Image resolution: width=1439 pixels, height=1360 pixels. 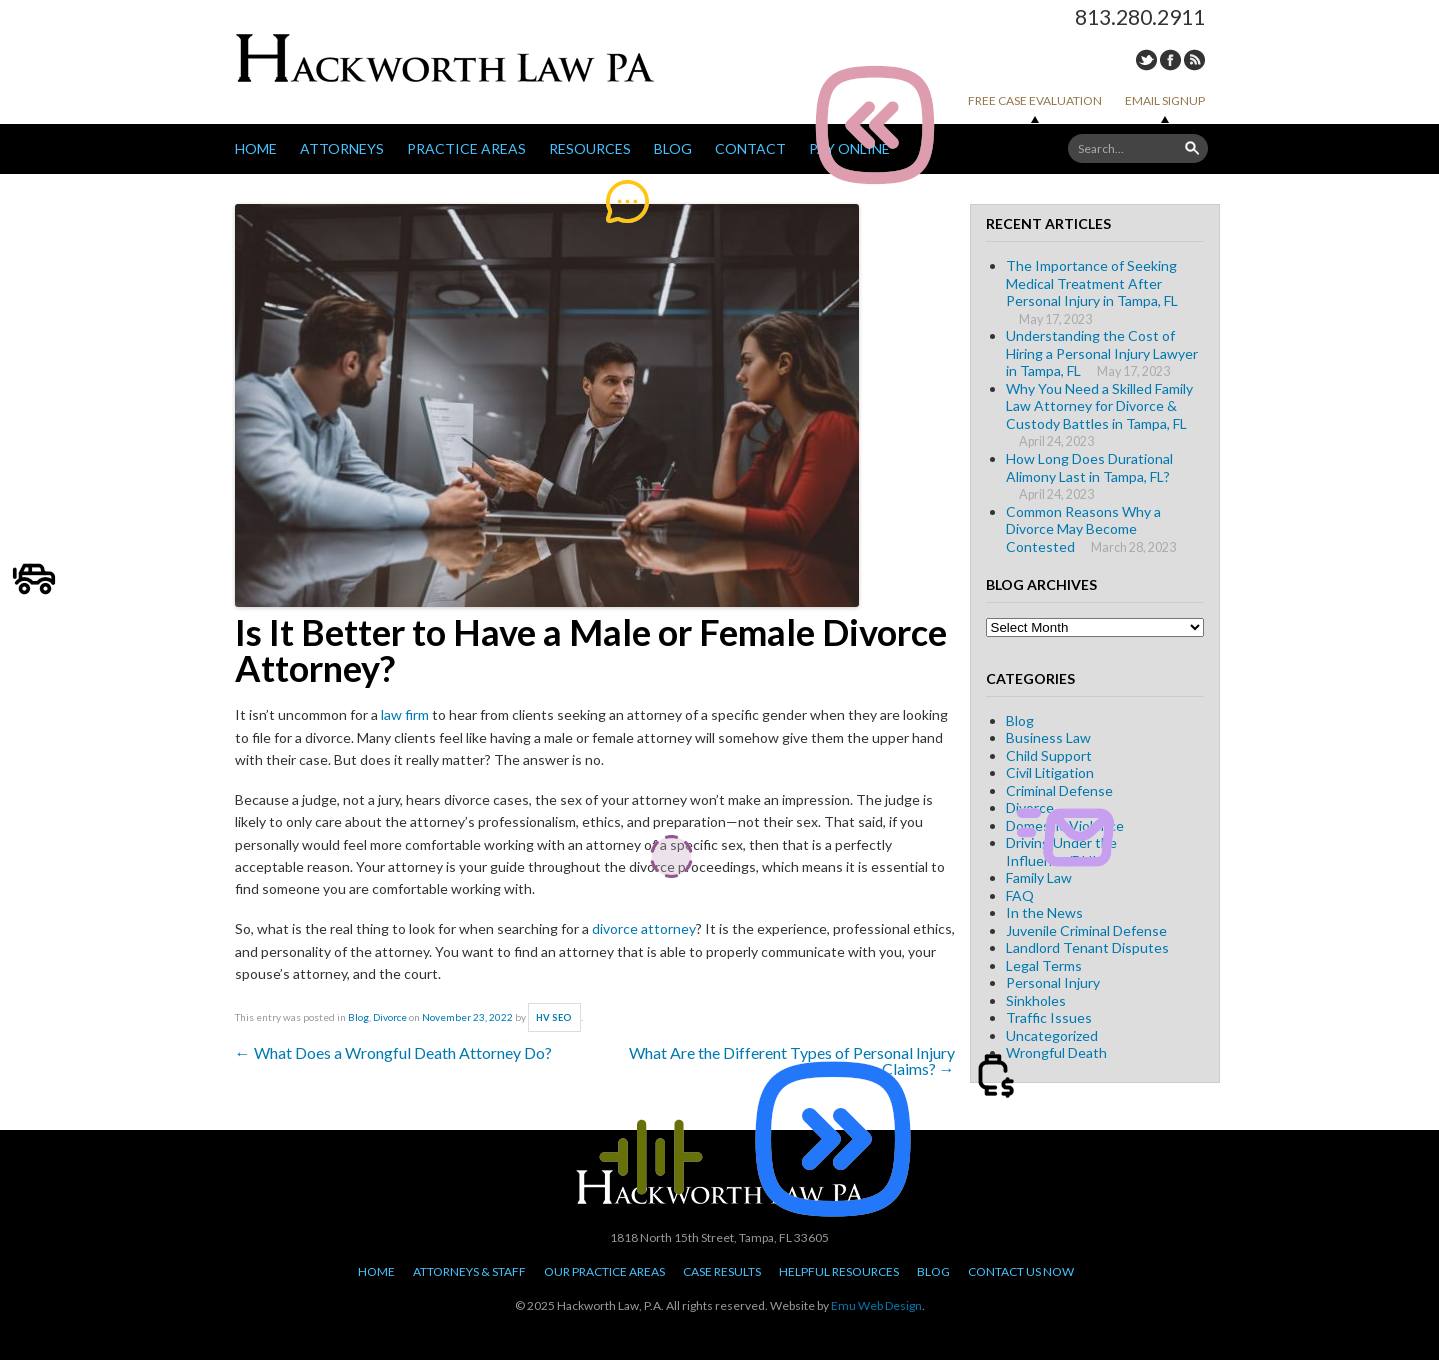 What do you see at coordinates (627, 201) in the screenshot?
I see `open chat or messaging` at bounding box center [627, 201].